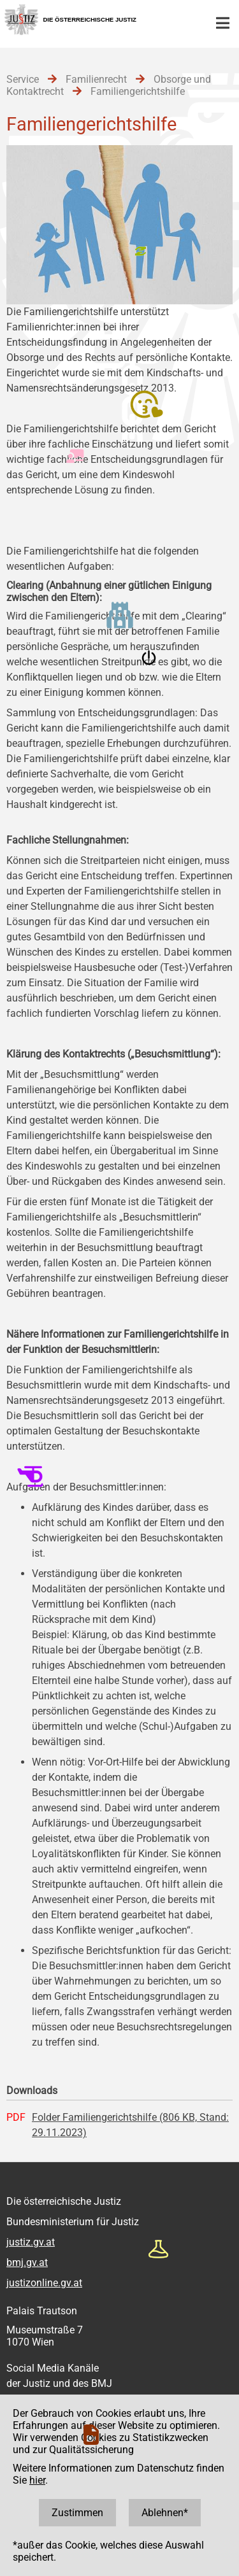 Image resolution: width=239 pixels, height=2576 pixels. Describe the element at coordinates (91, 2435) in the screenshot. I see `open a video file` at that location.